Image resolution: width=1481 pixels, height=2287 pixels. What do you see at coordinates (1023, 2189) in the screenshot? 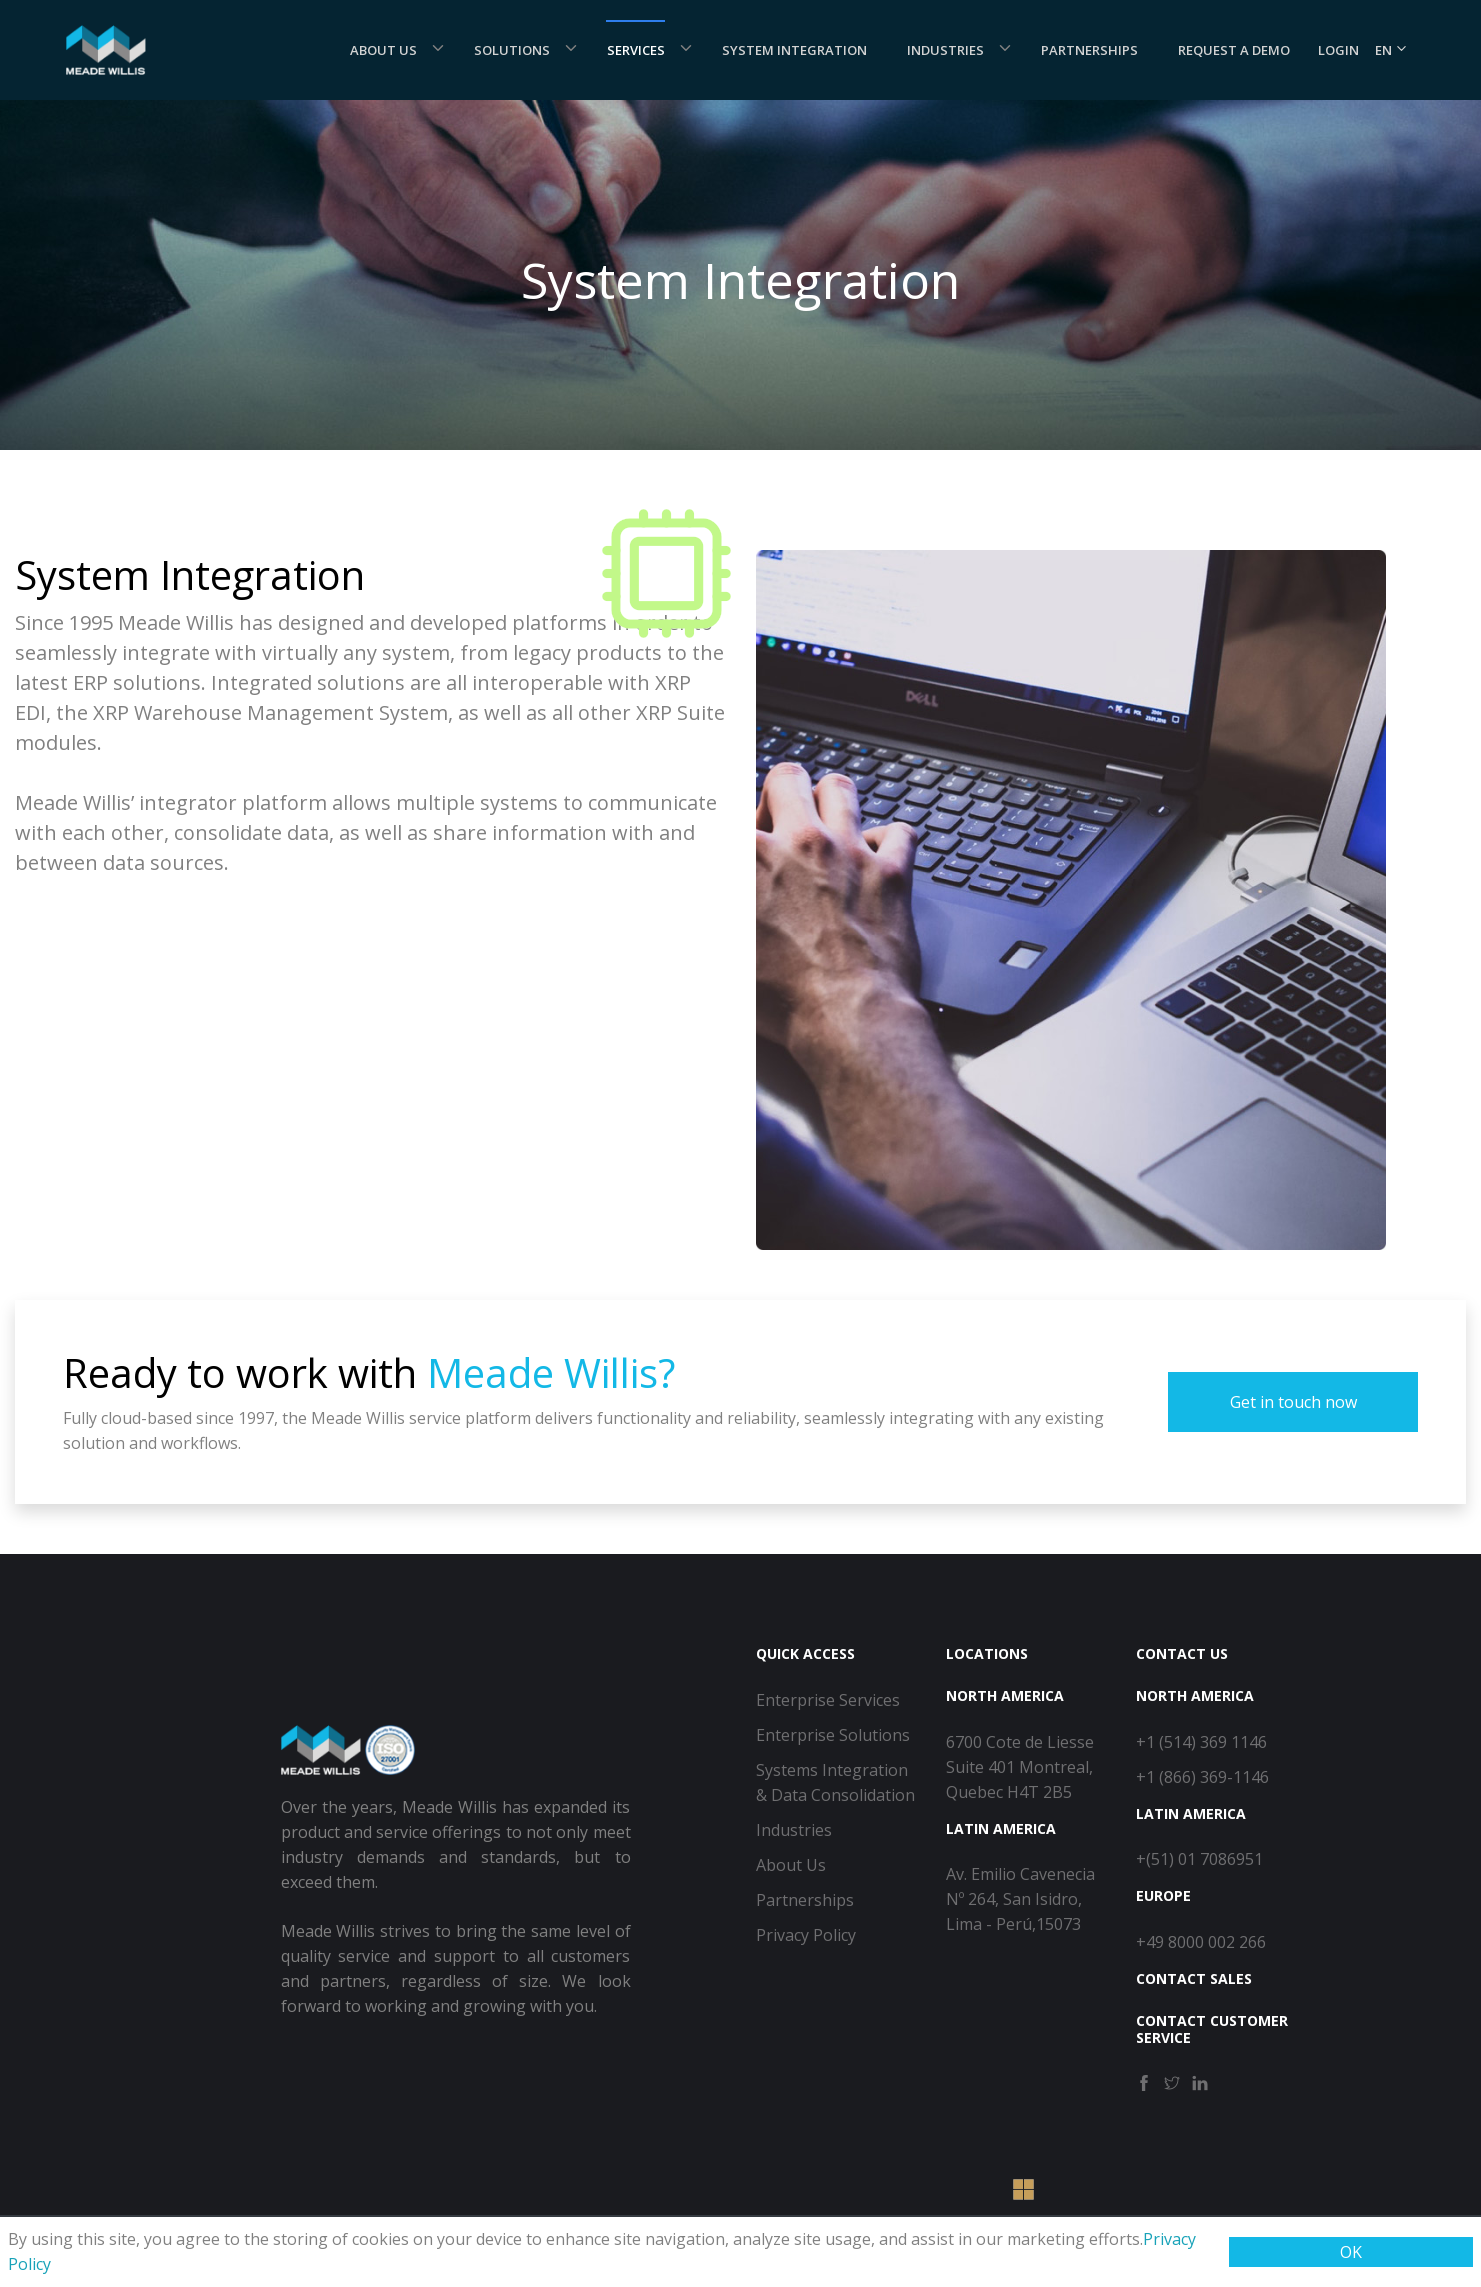
I see `sign in with Microsoft account` at bounding box center [1023, 2189].